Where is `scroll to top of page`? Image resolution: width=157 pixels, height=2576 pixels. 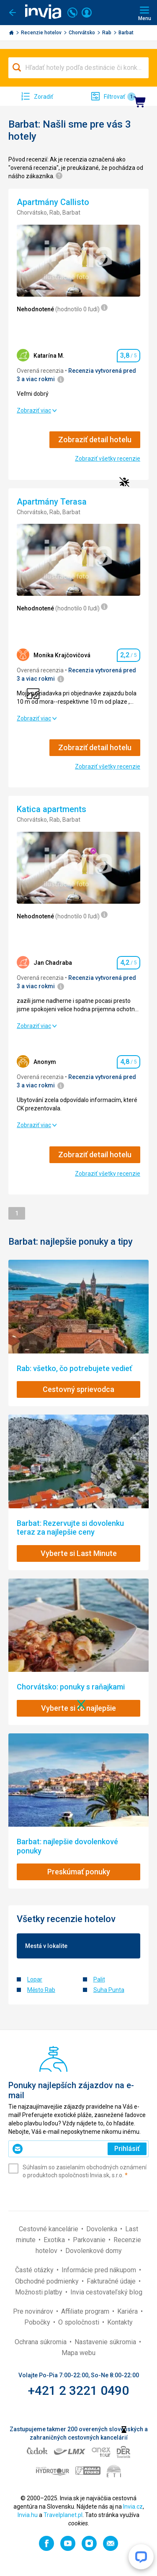 scroll to top of page is located at coordinates (93, 851).